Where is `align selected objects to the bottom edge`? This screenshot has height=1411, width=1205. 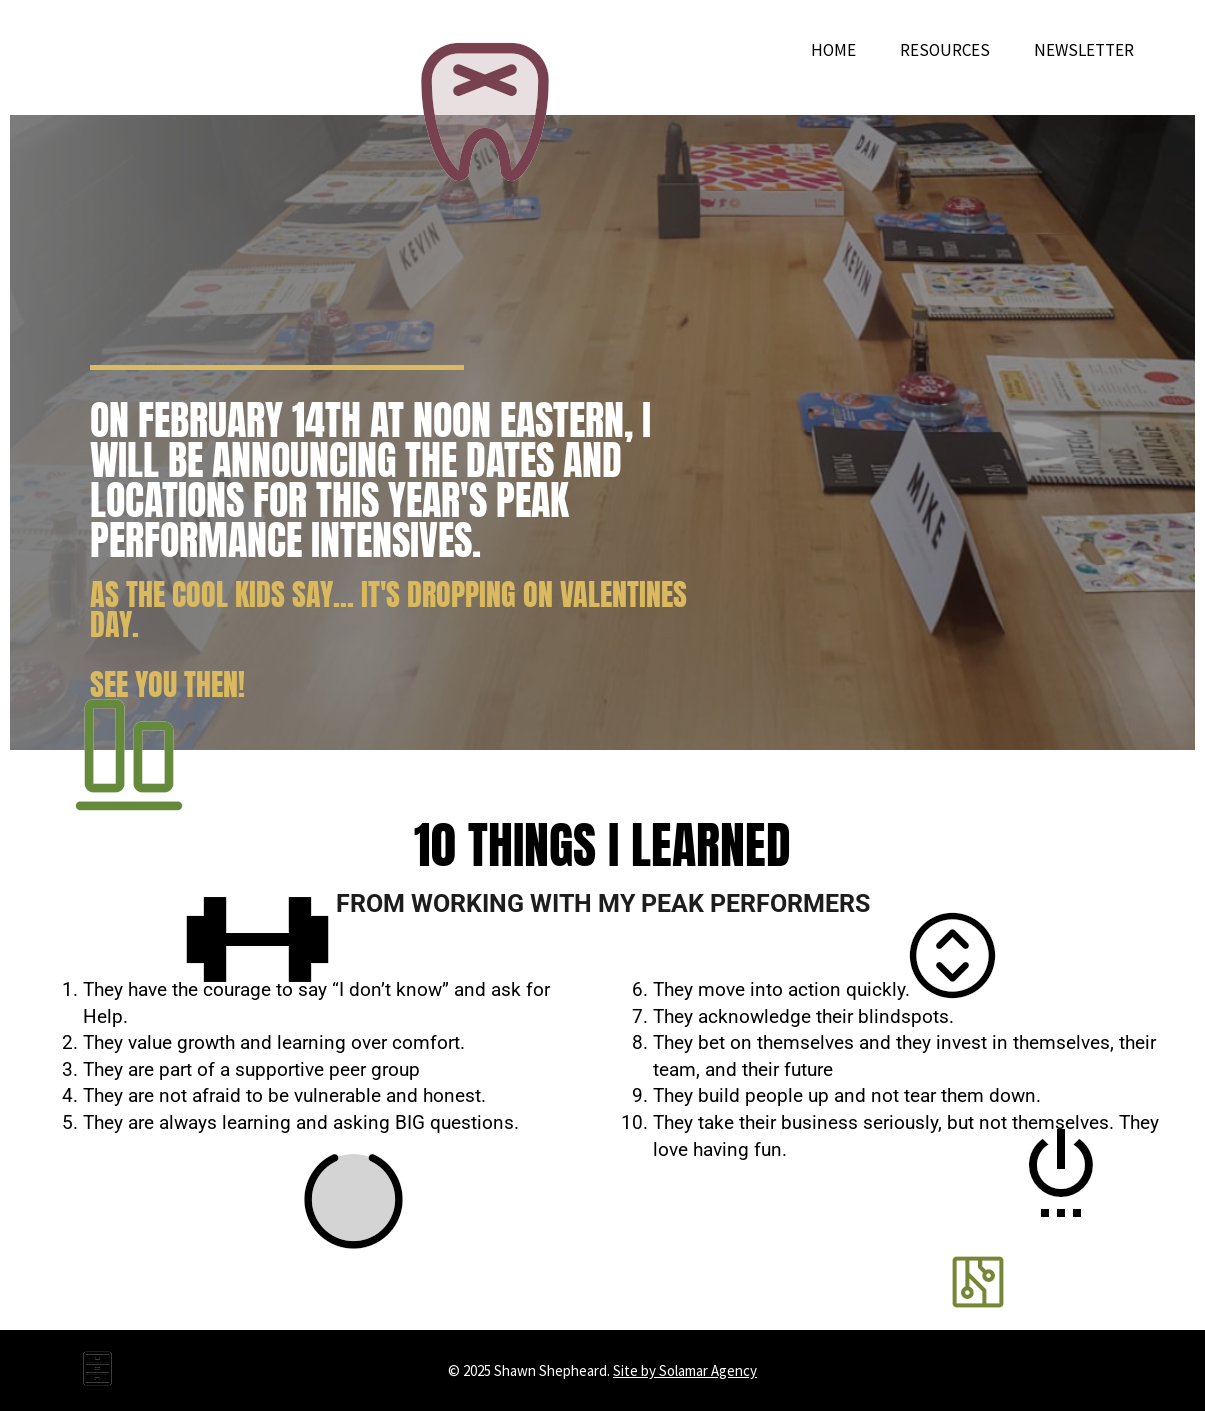 align selected objects to the bottom edge is located at coordinates (129, 757).